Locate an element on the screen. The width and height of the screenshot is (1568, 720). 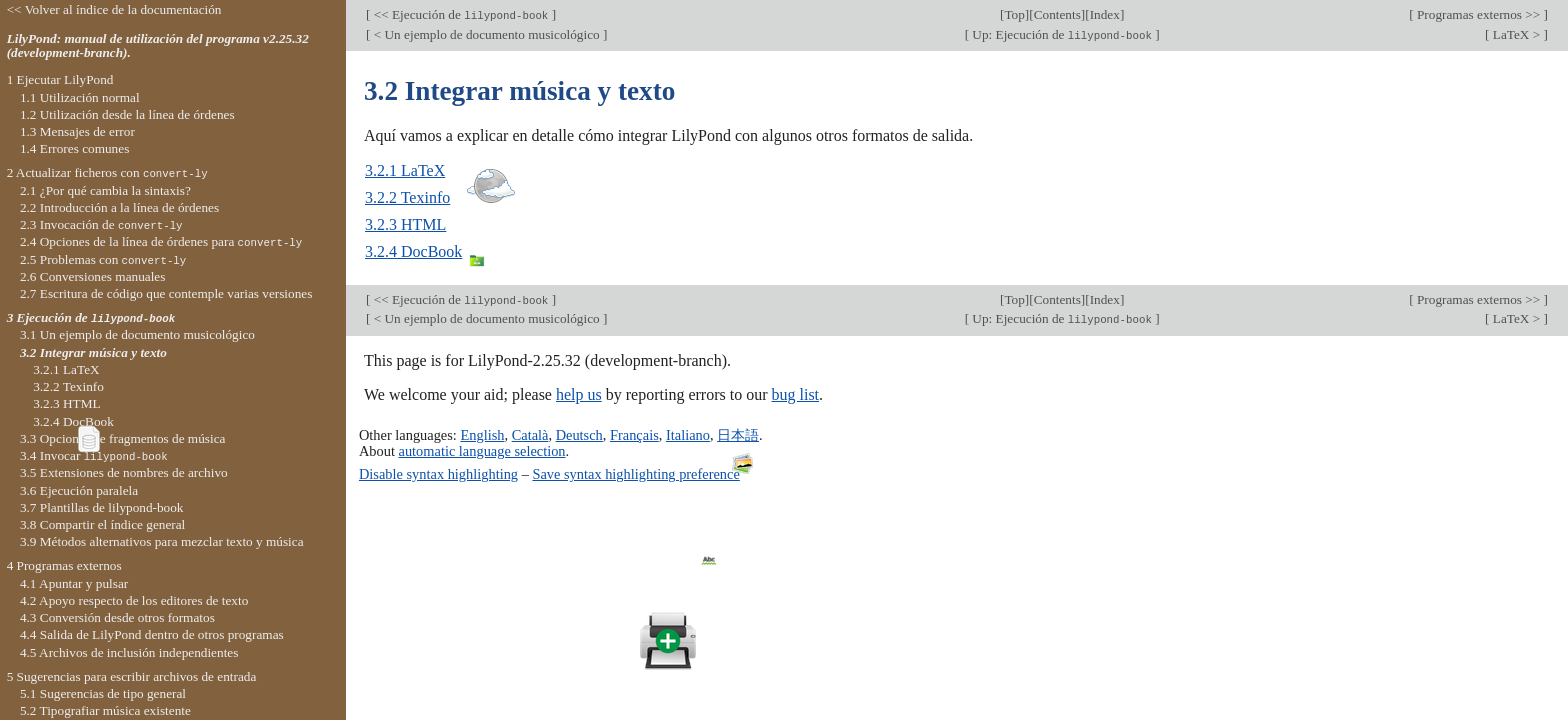
access your photo library is located at coordinates (742, 463).